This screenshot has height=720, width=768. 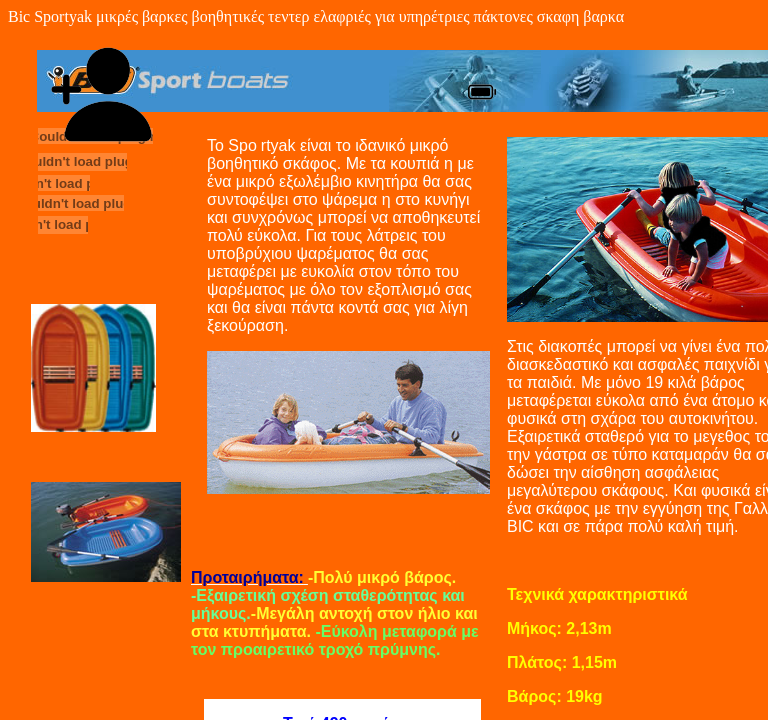 What do you see at coordinates (101, 94) in the screenshot?
I see `add a new contact or friend` at bounding box center [101, 94].